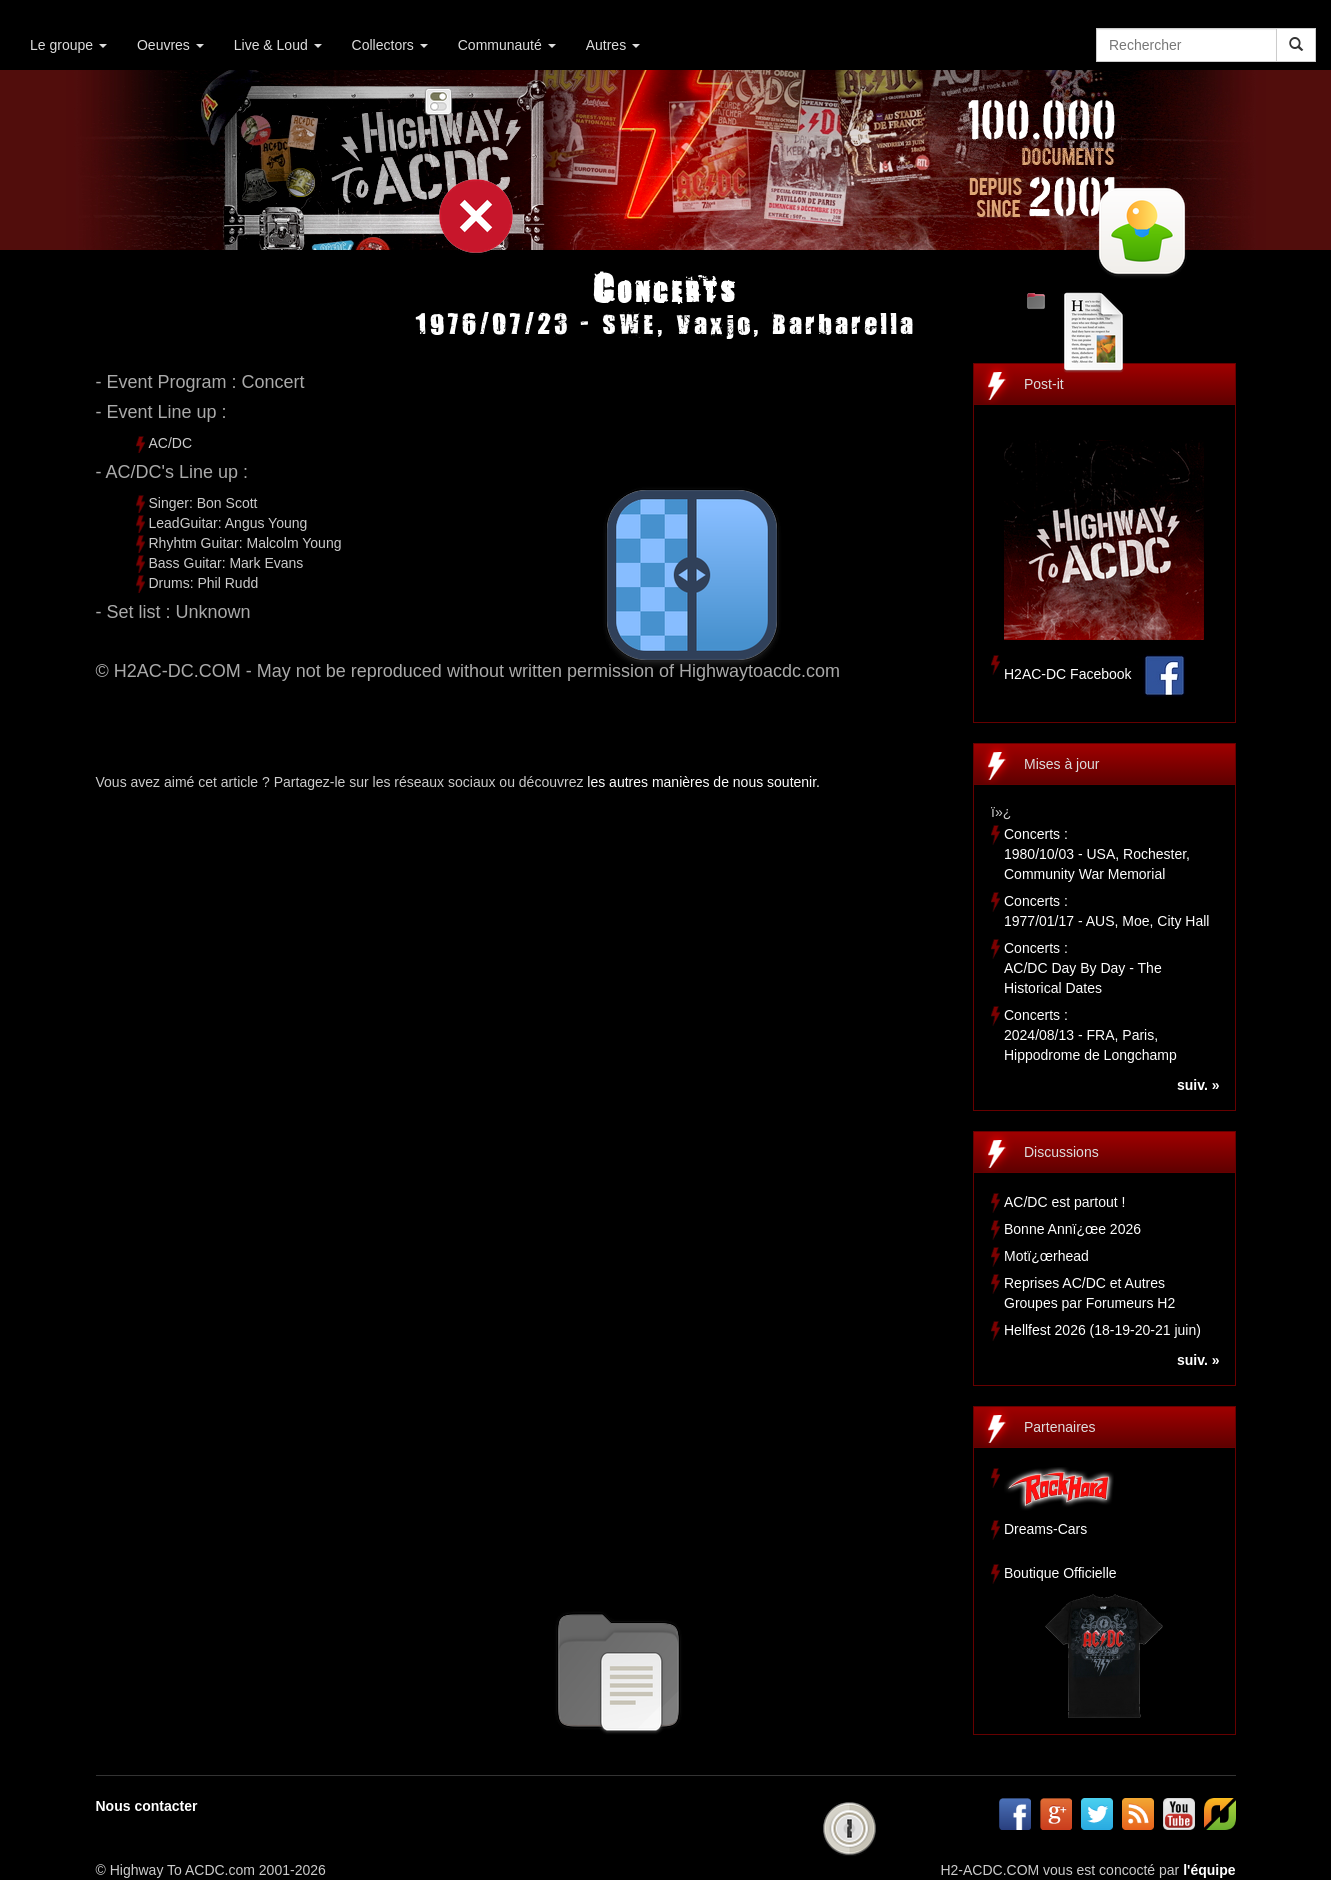  Describe the element at coordinates (1093, 331) in the screenshot. I see `open a document or text file` at that location.